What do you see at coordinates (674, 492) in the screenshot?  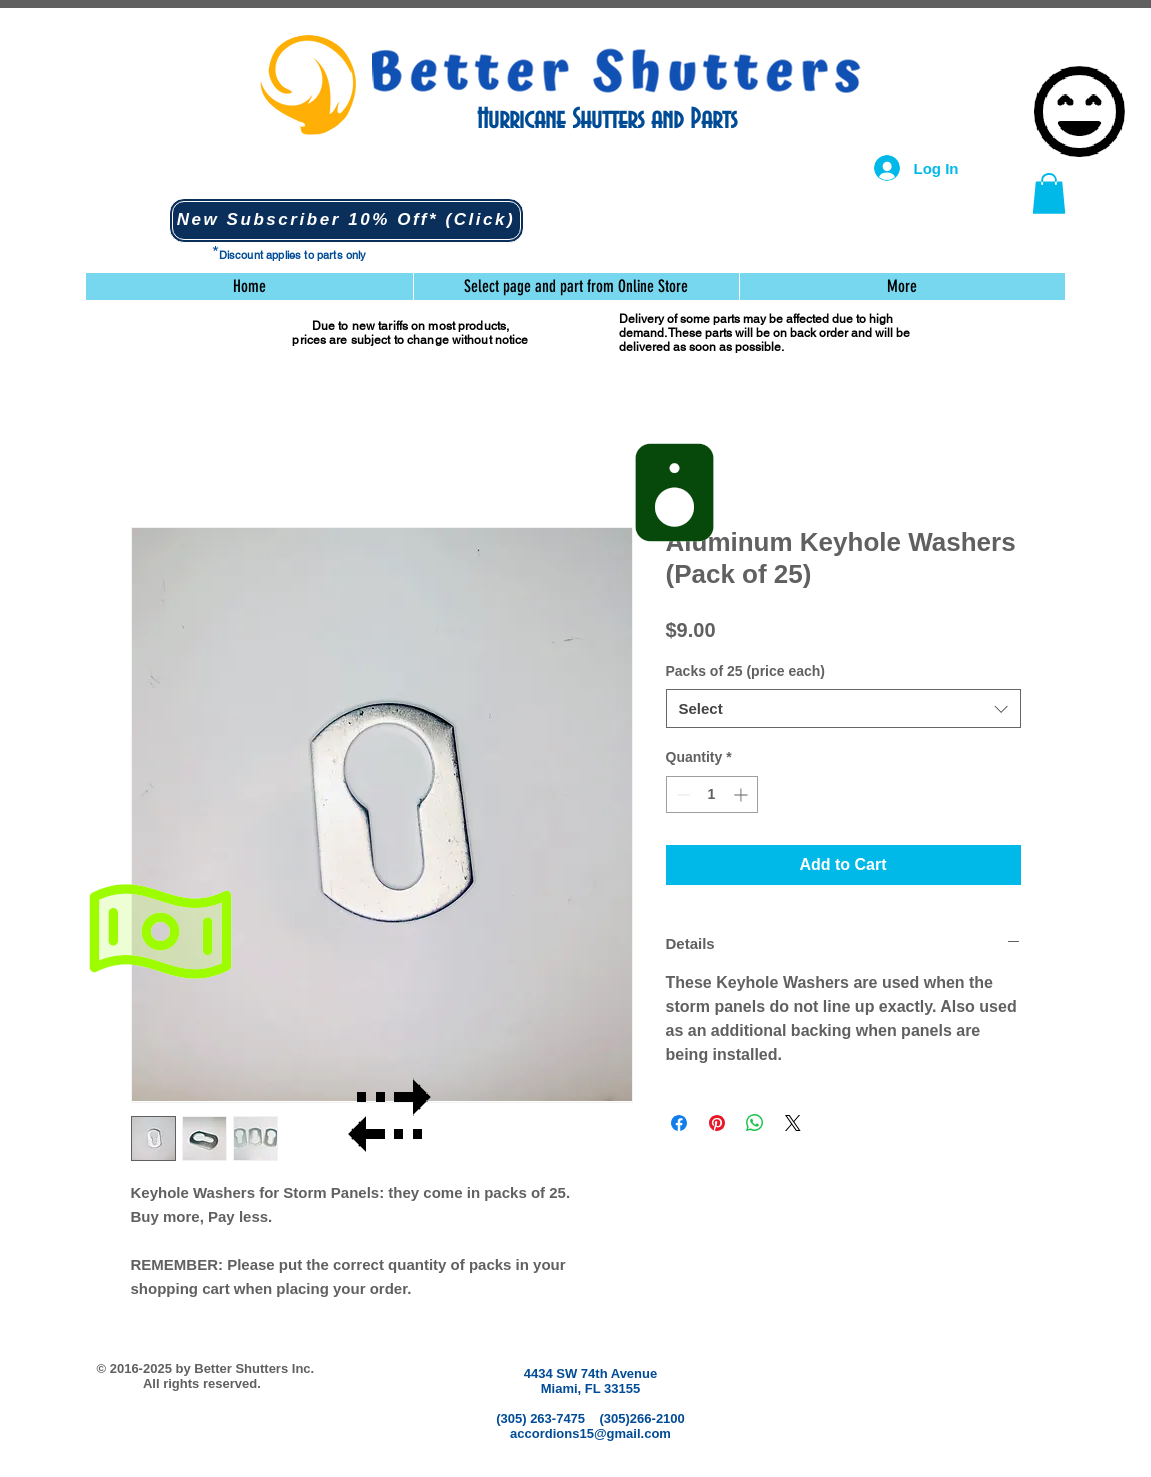 I see `adjust speaker or audio output settings` at bounding box center [674, 492].